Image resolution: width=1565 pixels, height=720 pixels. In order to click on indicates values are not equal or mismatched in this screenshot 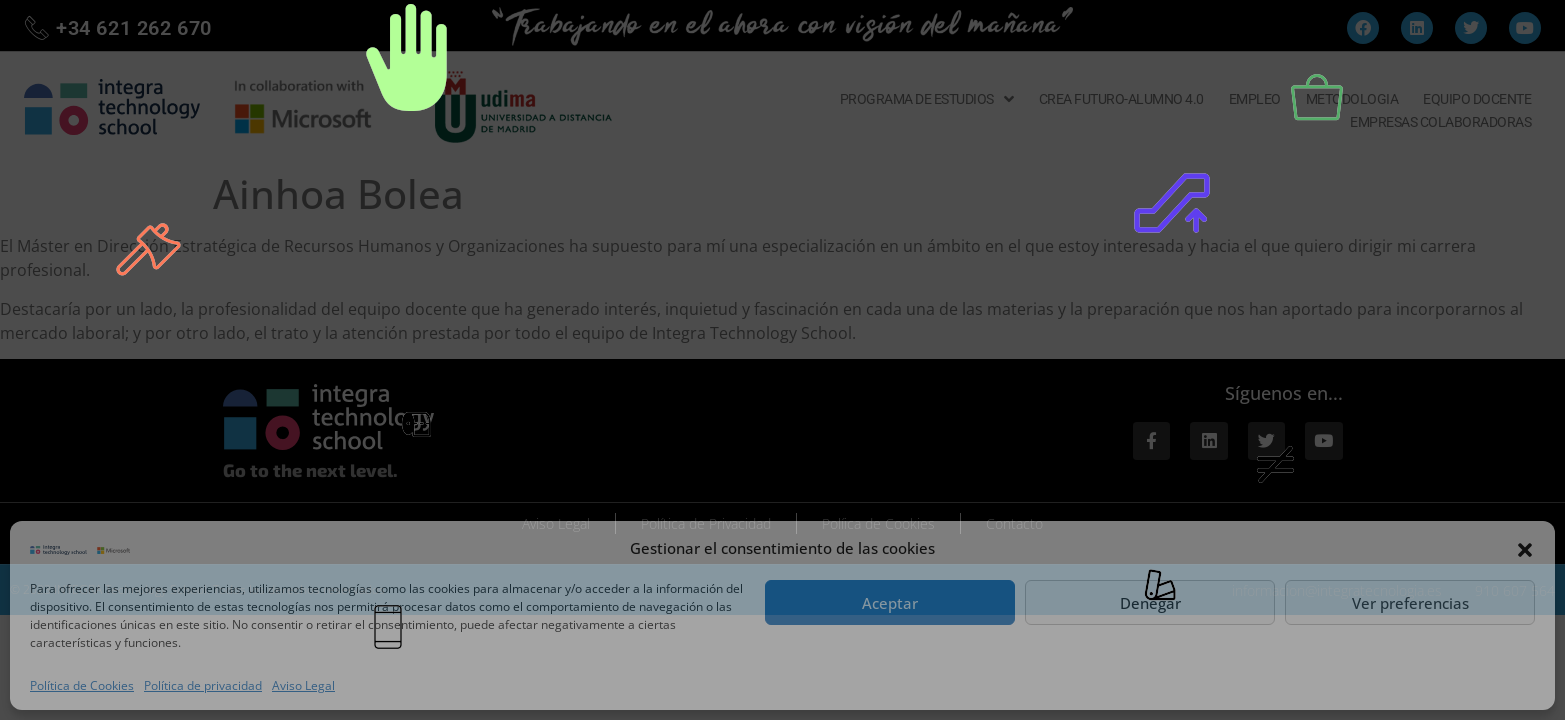, I will do `click(1275, 464)`.